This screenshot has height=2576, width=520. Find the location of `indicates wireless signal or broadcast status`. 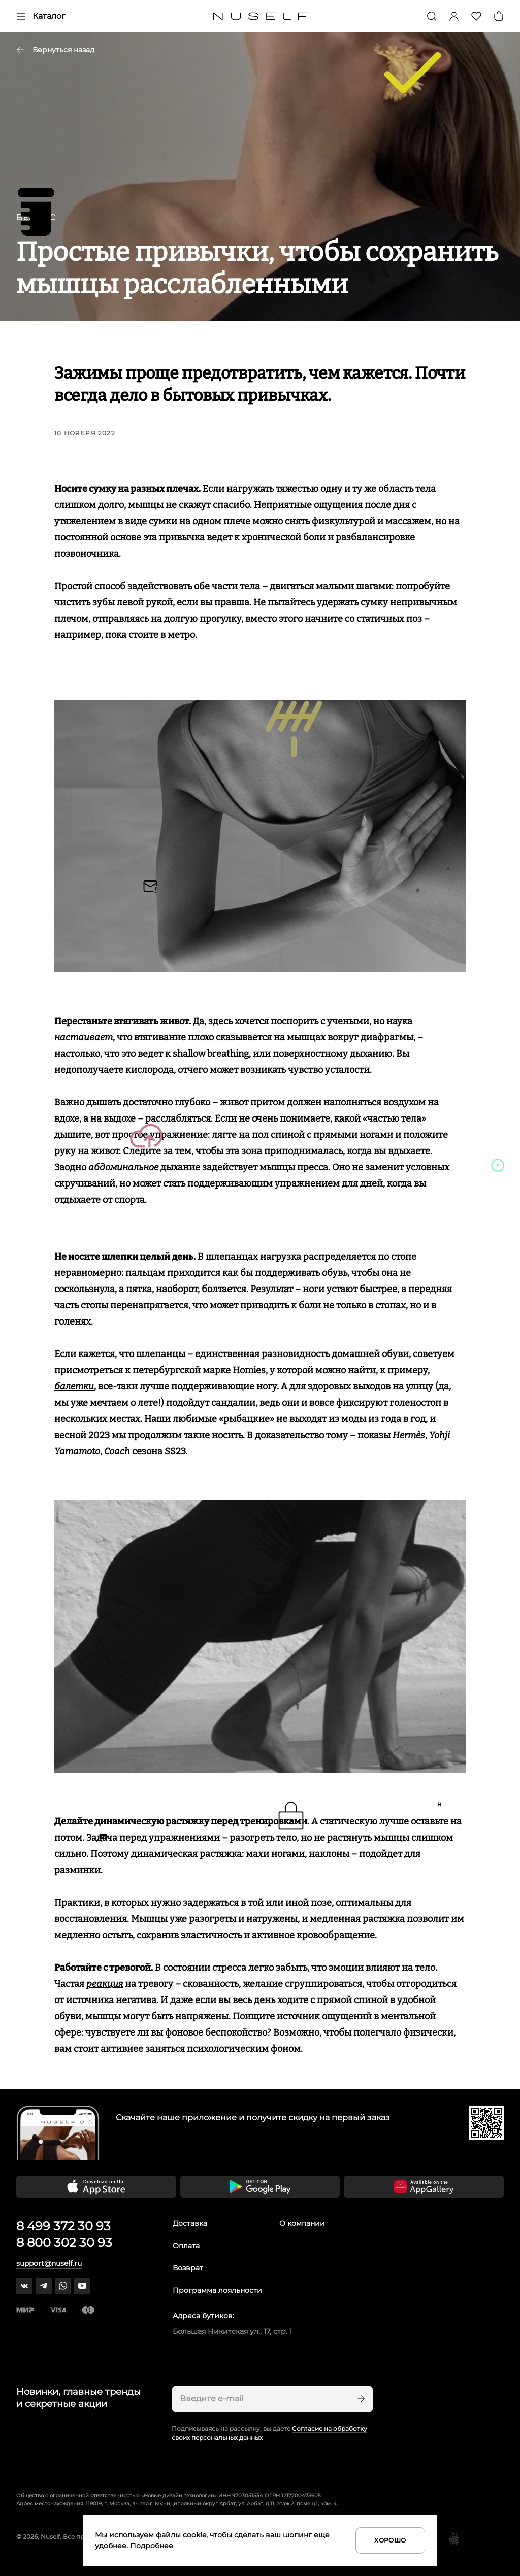

indicates wireless signal or broadcast status is located at coordinates (294, 729).